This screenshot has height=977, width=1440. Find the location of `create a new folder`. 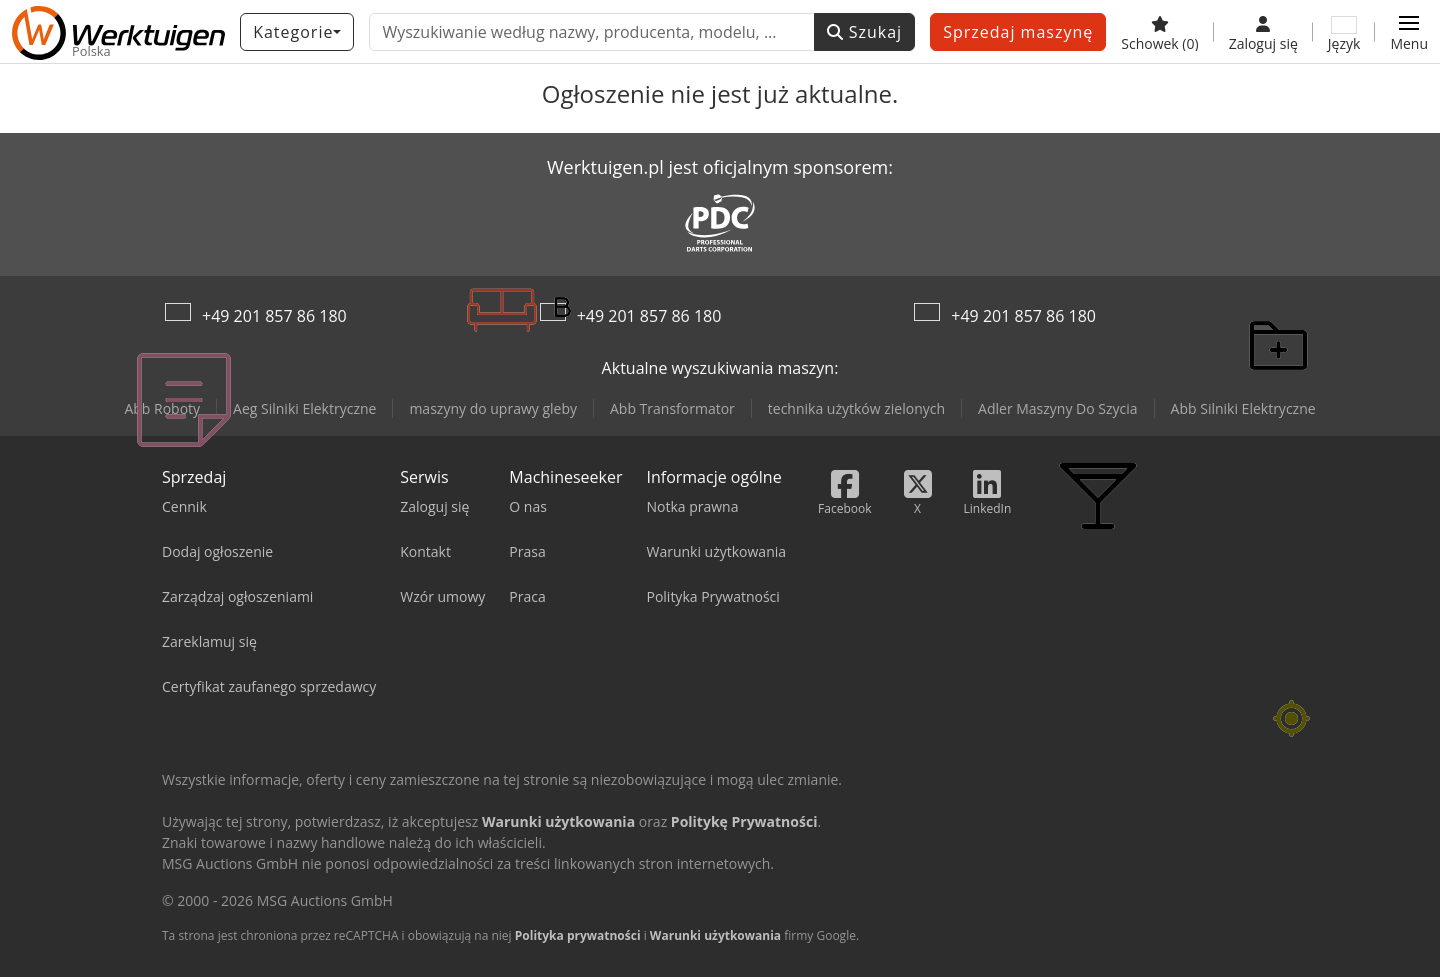

create a new folder is located at coordinates (1278, 345).